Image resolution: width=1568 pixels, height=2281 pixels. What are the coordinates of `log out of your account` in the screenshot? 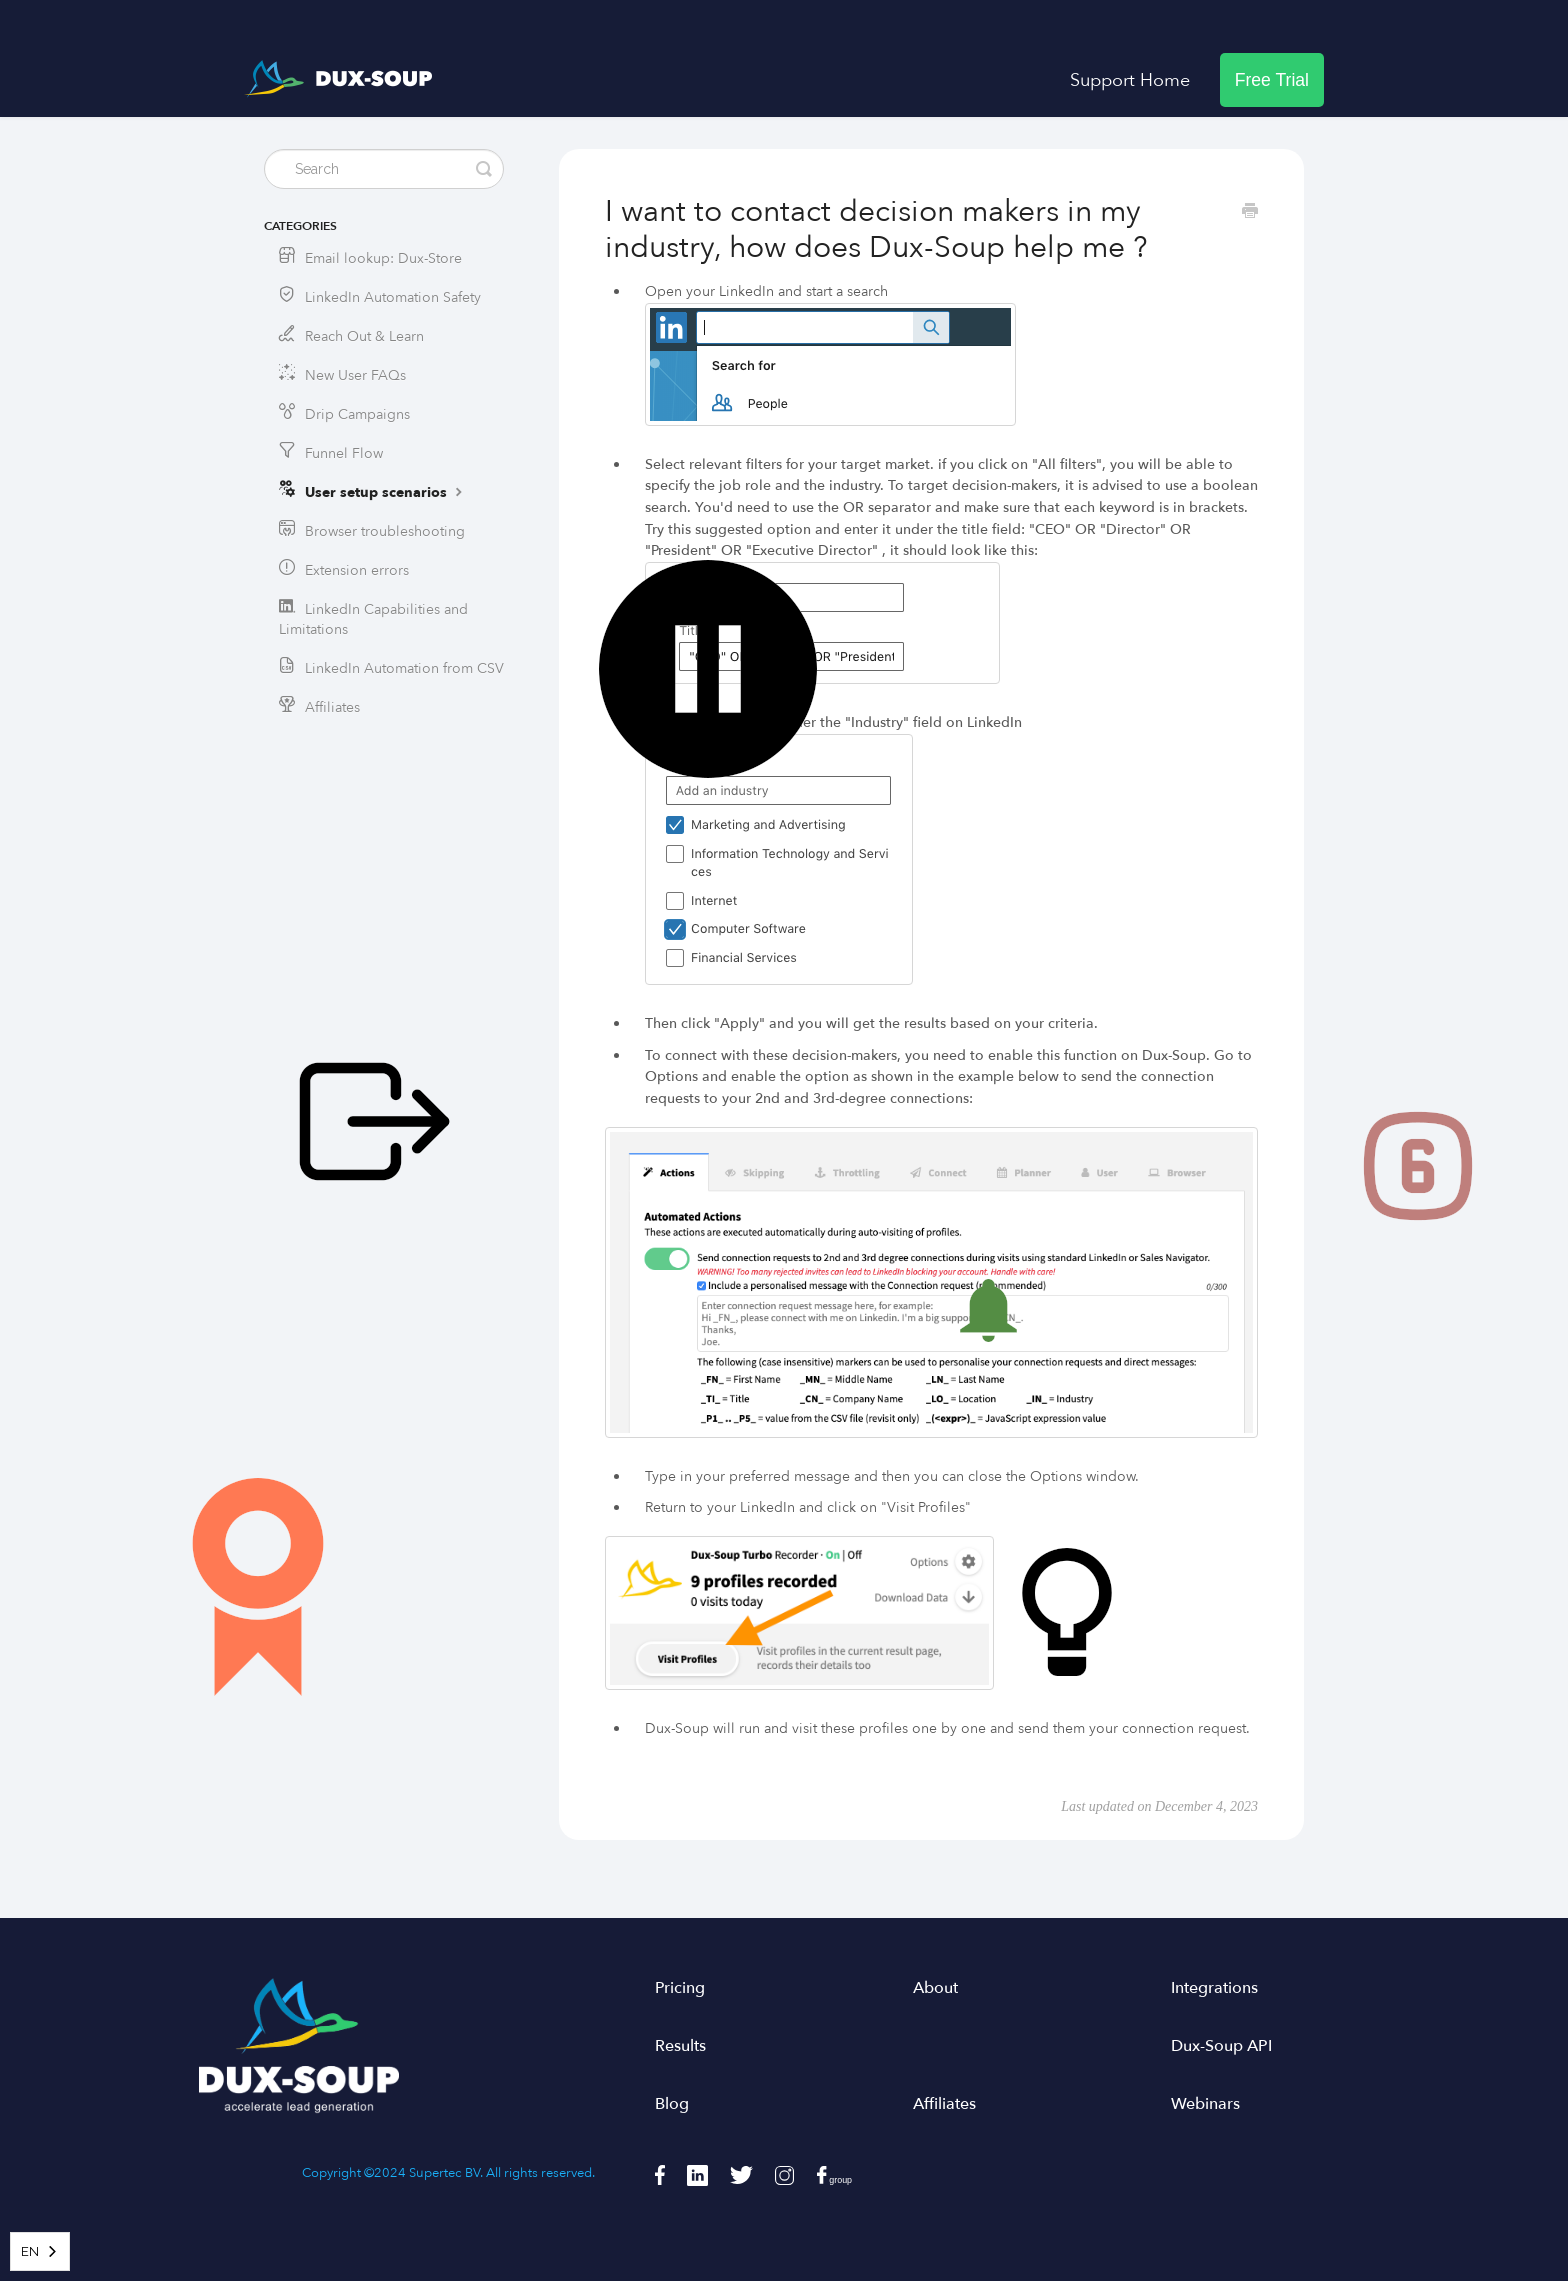 It's located at (374, 1121).